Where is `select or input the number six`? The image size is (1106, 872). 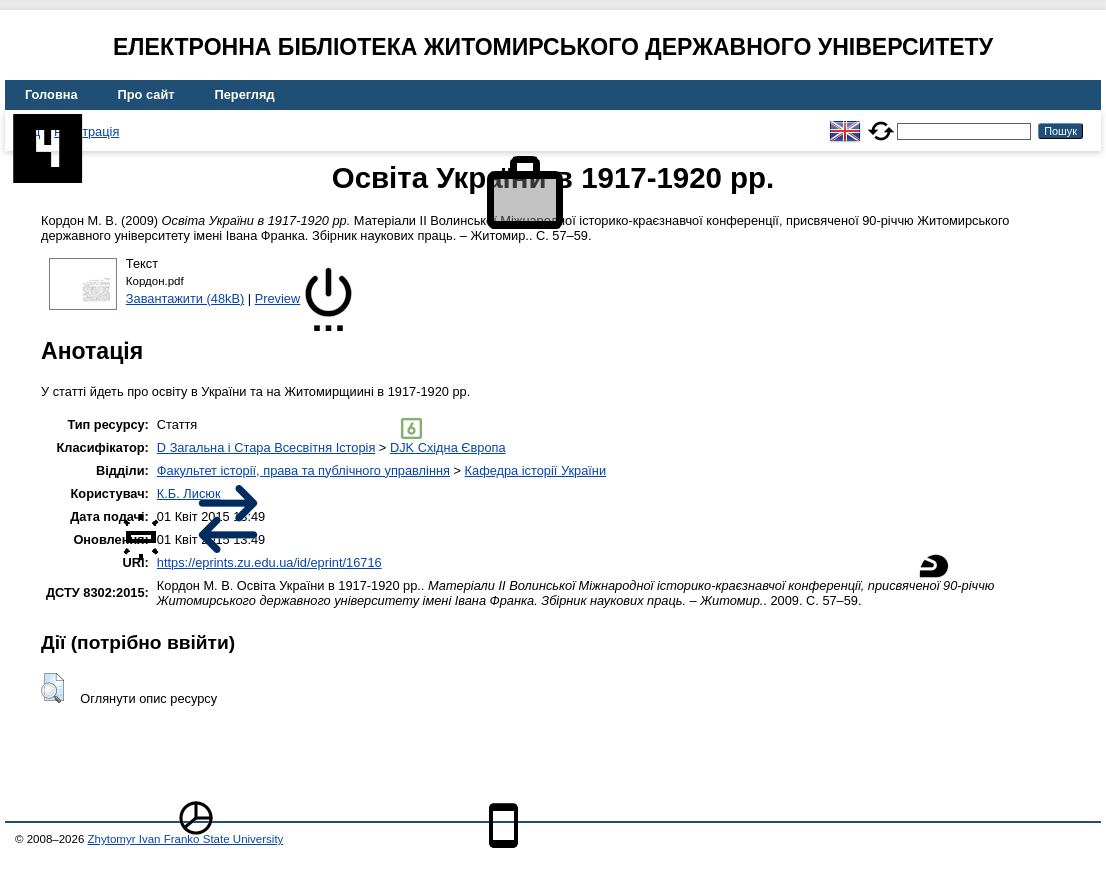 select or input the number six is located at coordinates (411, 428).